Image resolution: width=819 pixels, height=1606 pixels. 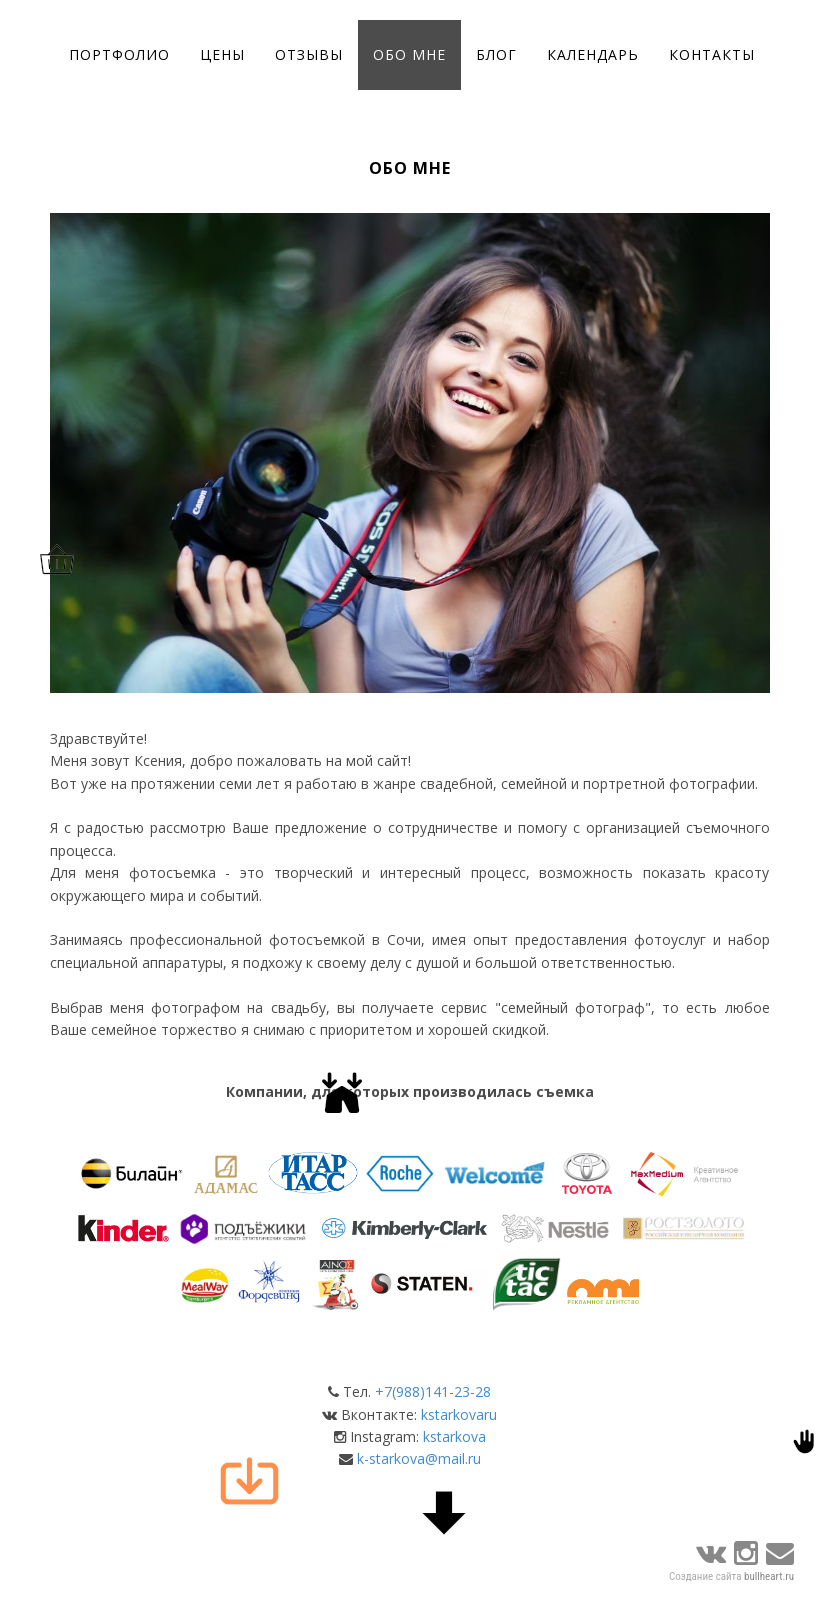 I want to click on view your shopping basket, so click(x=57, y=561).